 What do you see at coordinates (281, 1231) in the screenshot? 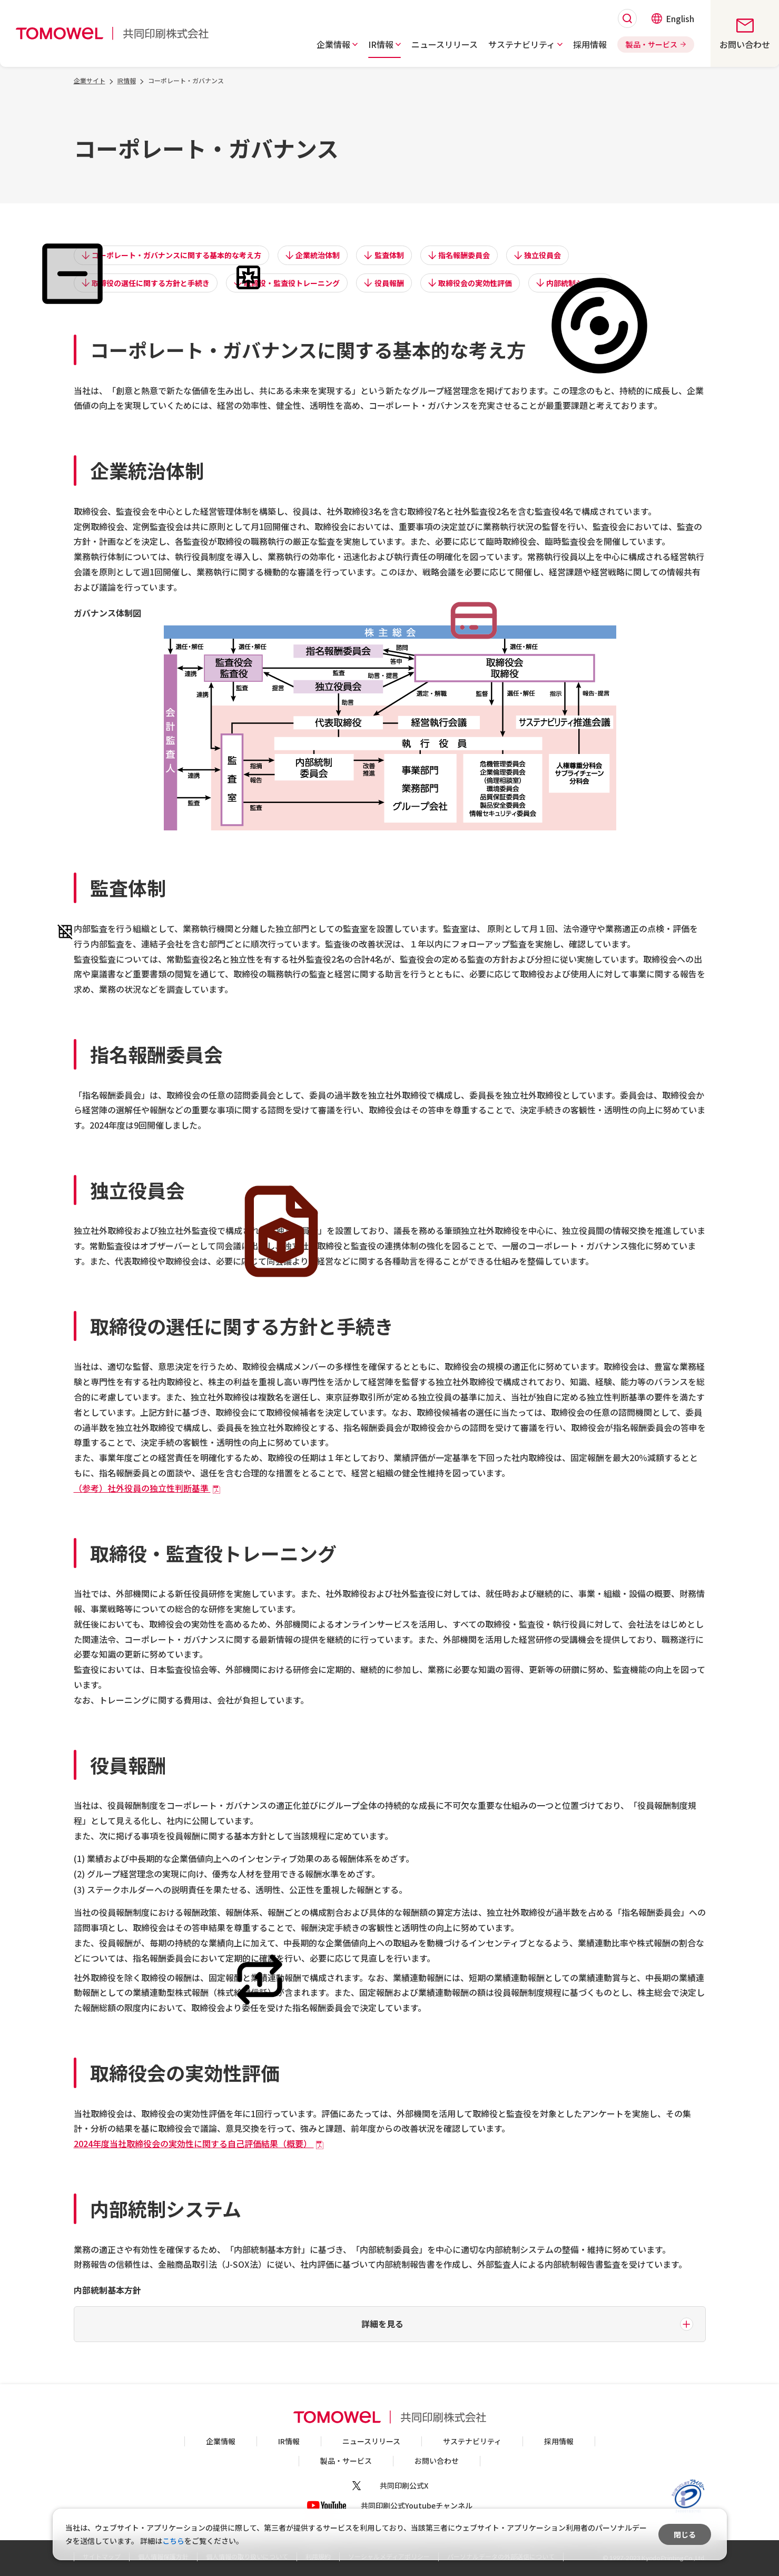
I see `open a 3d model file` at bounding box center [281, 1231].